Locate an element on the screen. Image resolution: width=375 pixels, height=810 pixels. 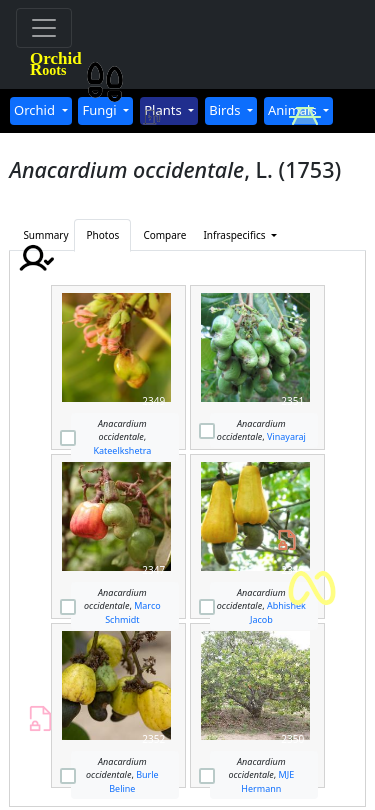
track your steps or walking activity is located at coordinates (105, 82).